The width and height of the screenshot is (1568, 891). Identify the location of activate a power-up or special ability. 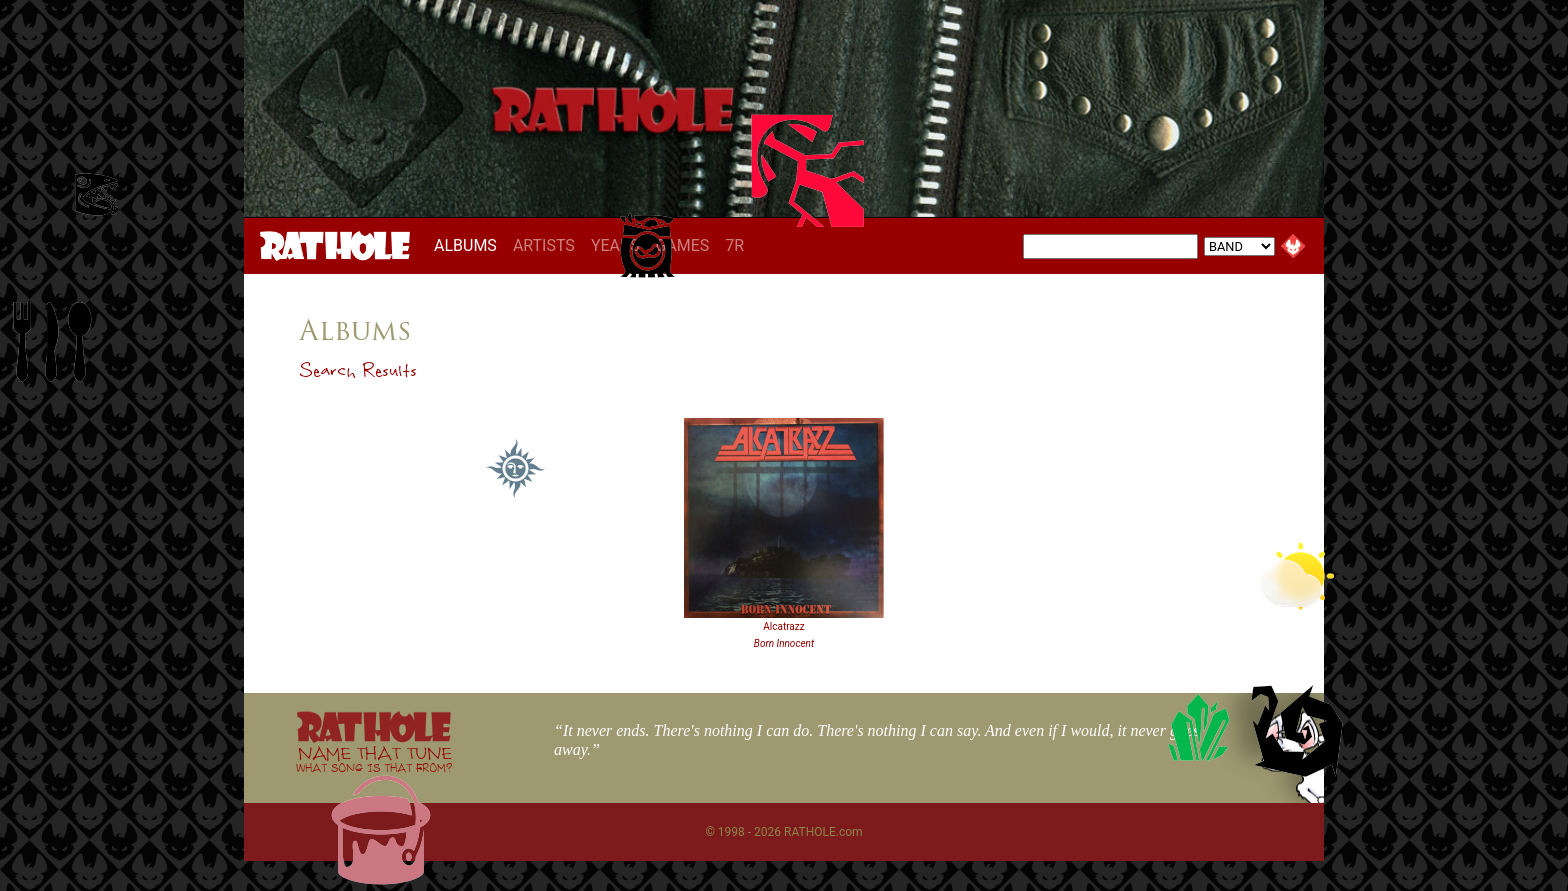
(807, 170).